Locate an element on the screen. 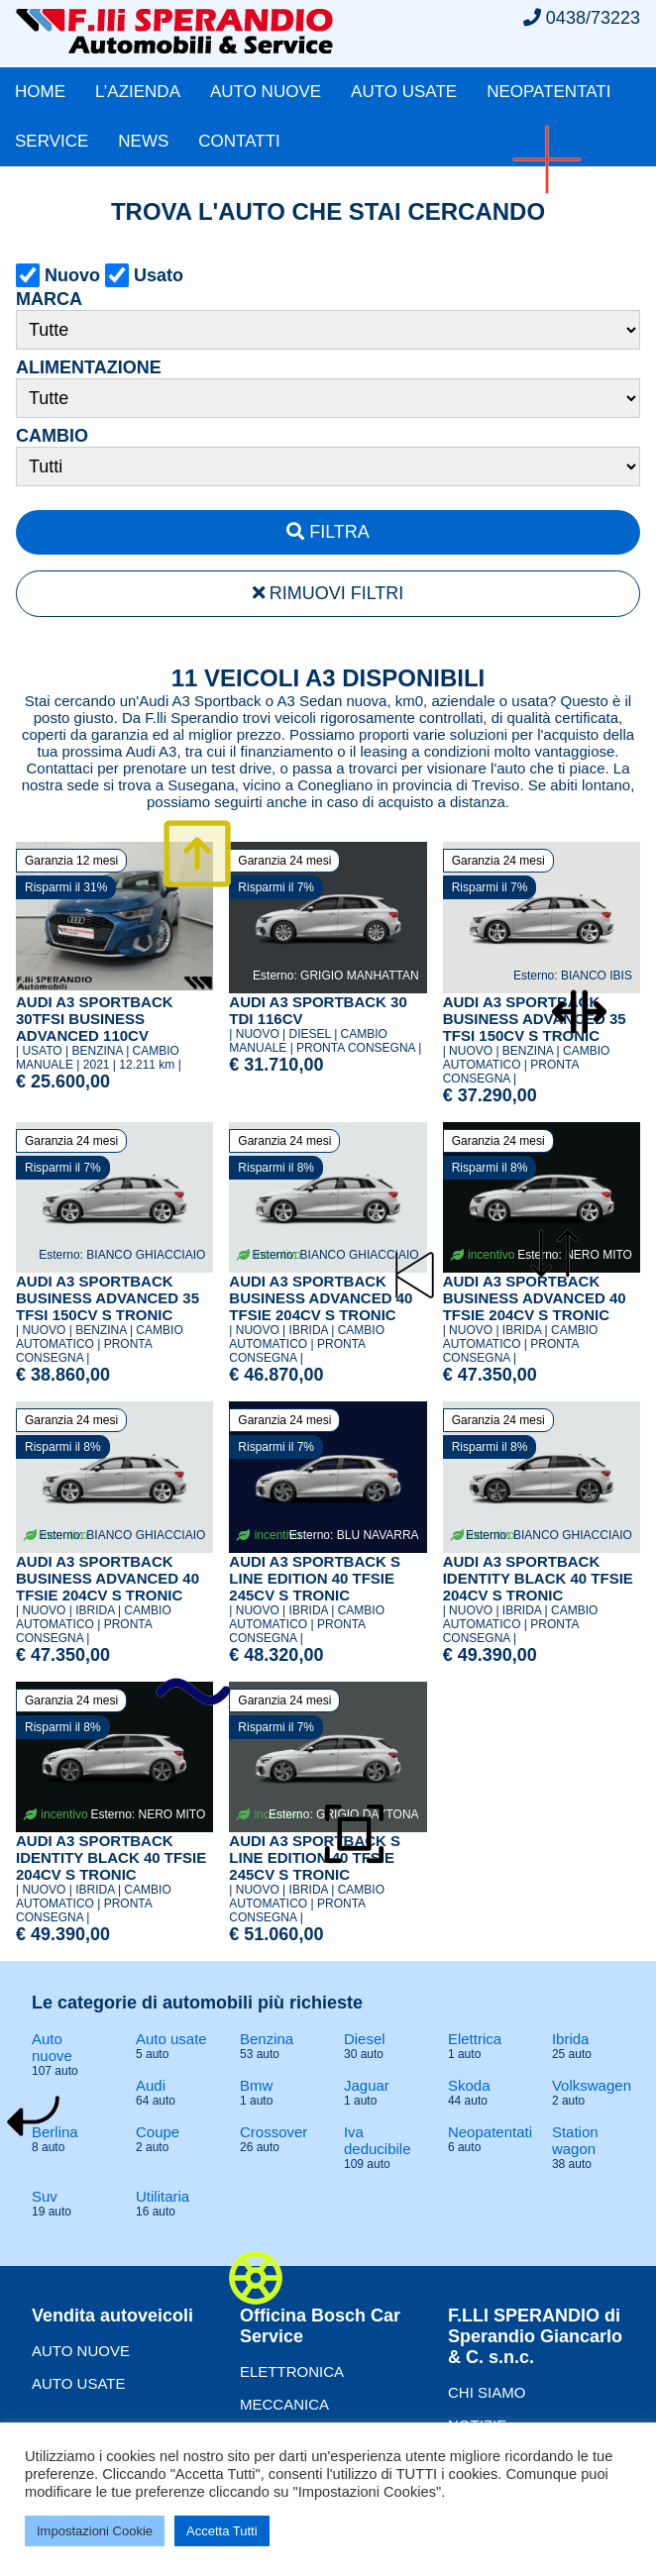  reply to a message is located at coordinates (33, 2115).